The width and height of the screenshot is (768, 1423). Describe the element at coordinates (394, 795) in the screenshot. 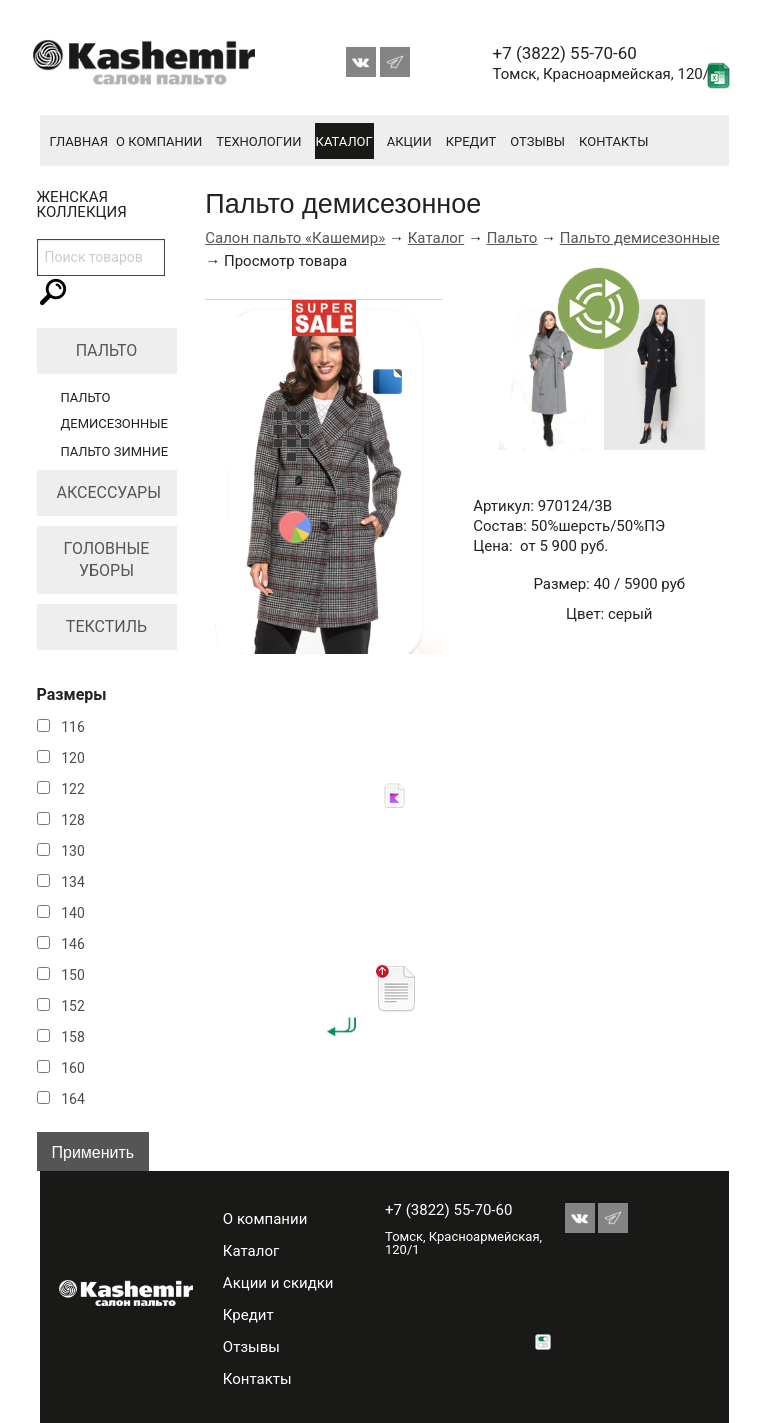

I see `indicates a kotlin source code file` at that location.